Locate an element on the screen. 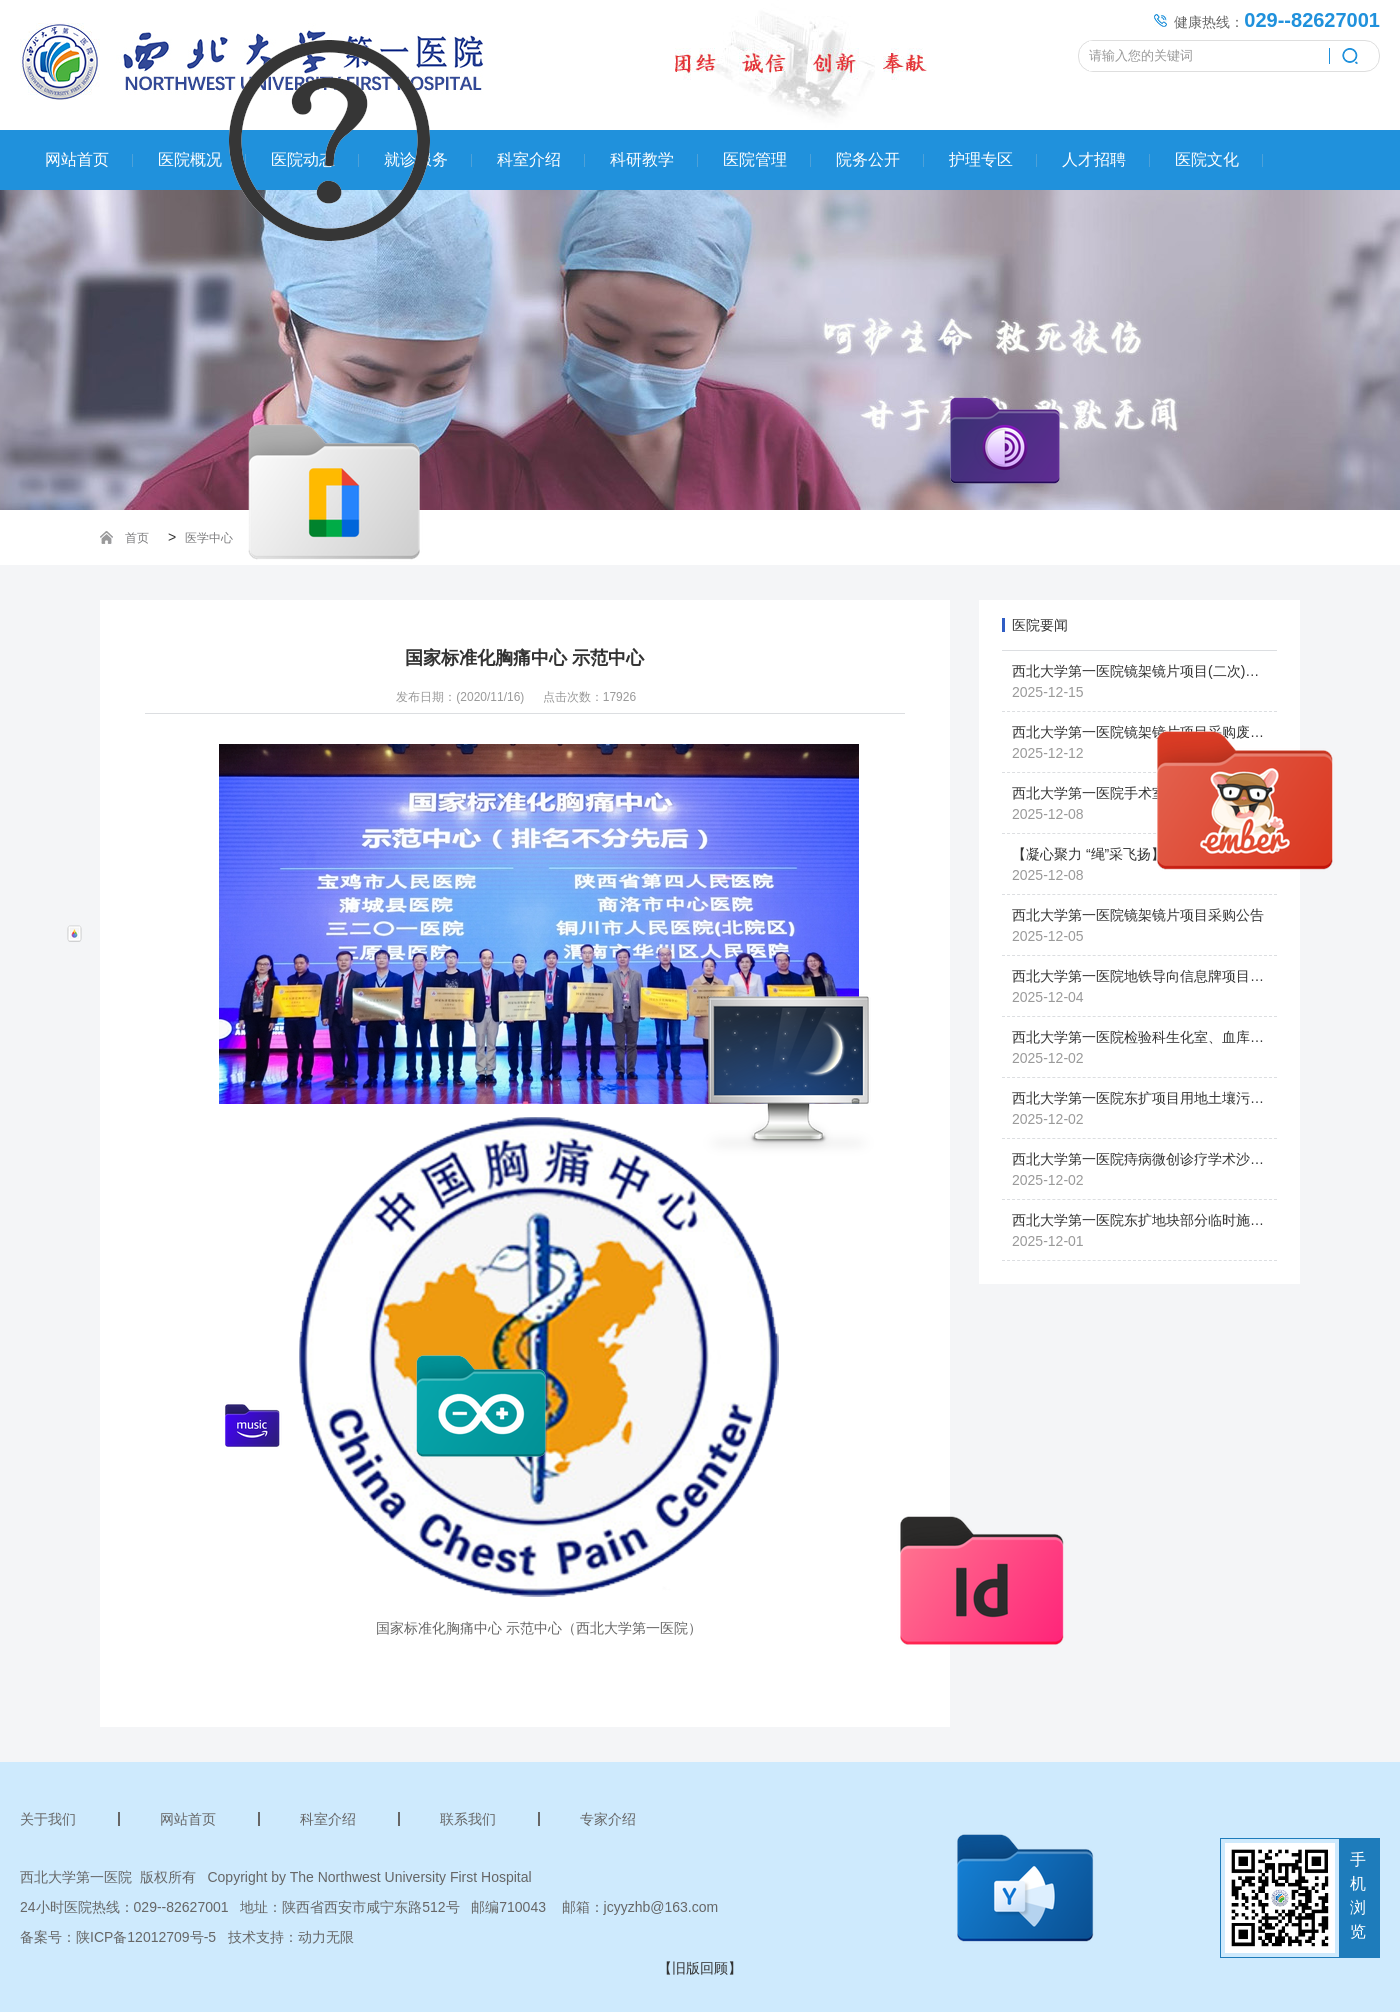 The height and width of the screenshot is (2012, 1400). folder containing Ember.js project files is located at coordinates (1244, 805).